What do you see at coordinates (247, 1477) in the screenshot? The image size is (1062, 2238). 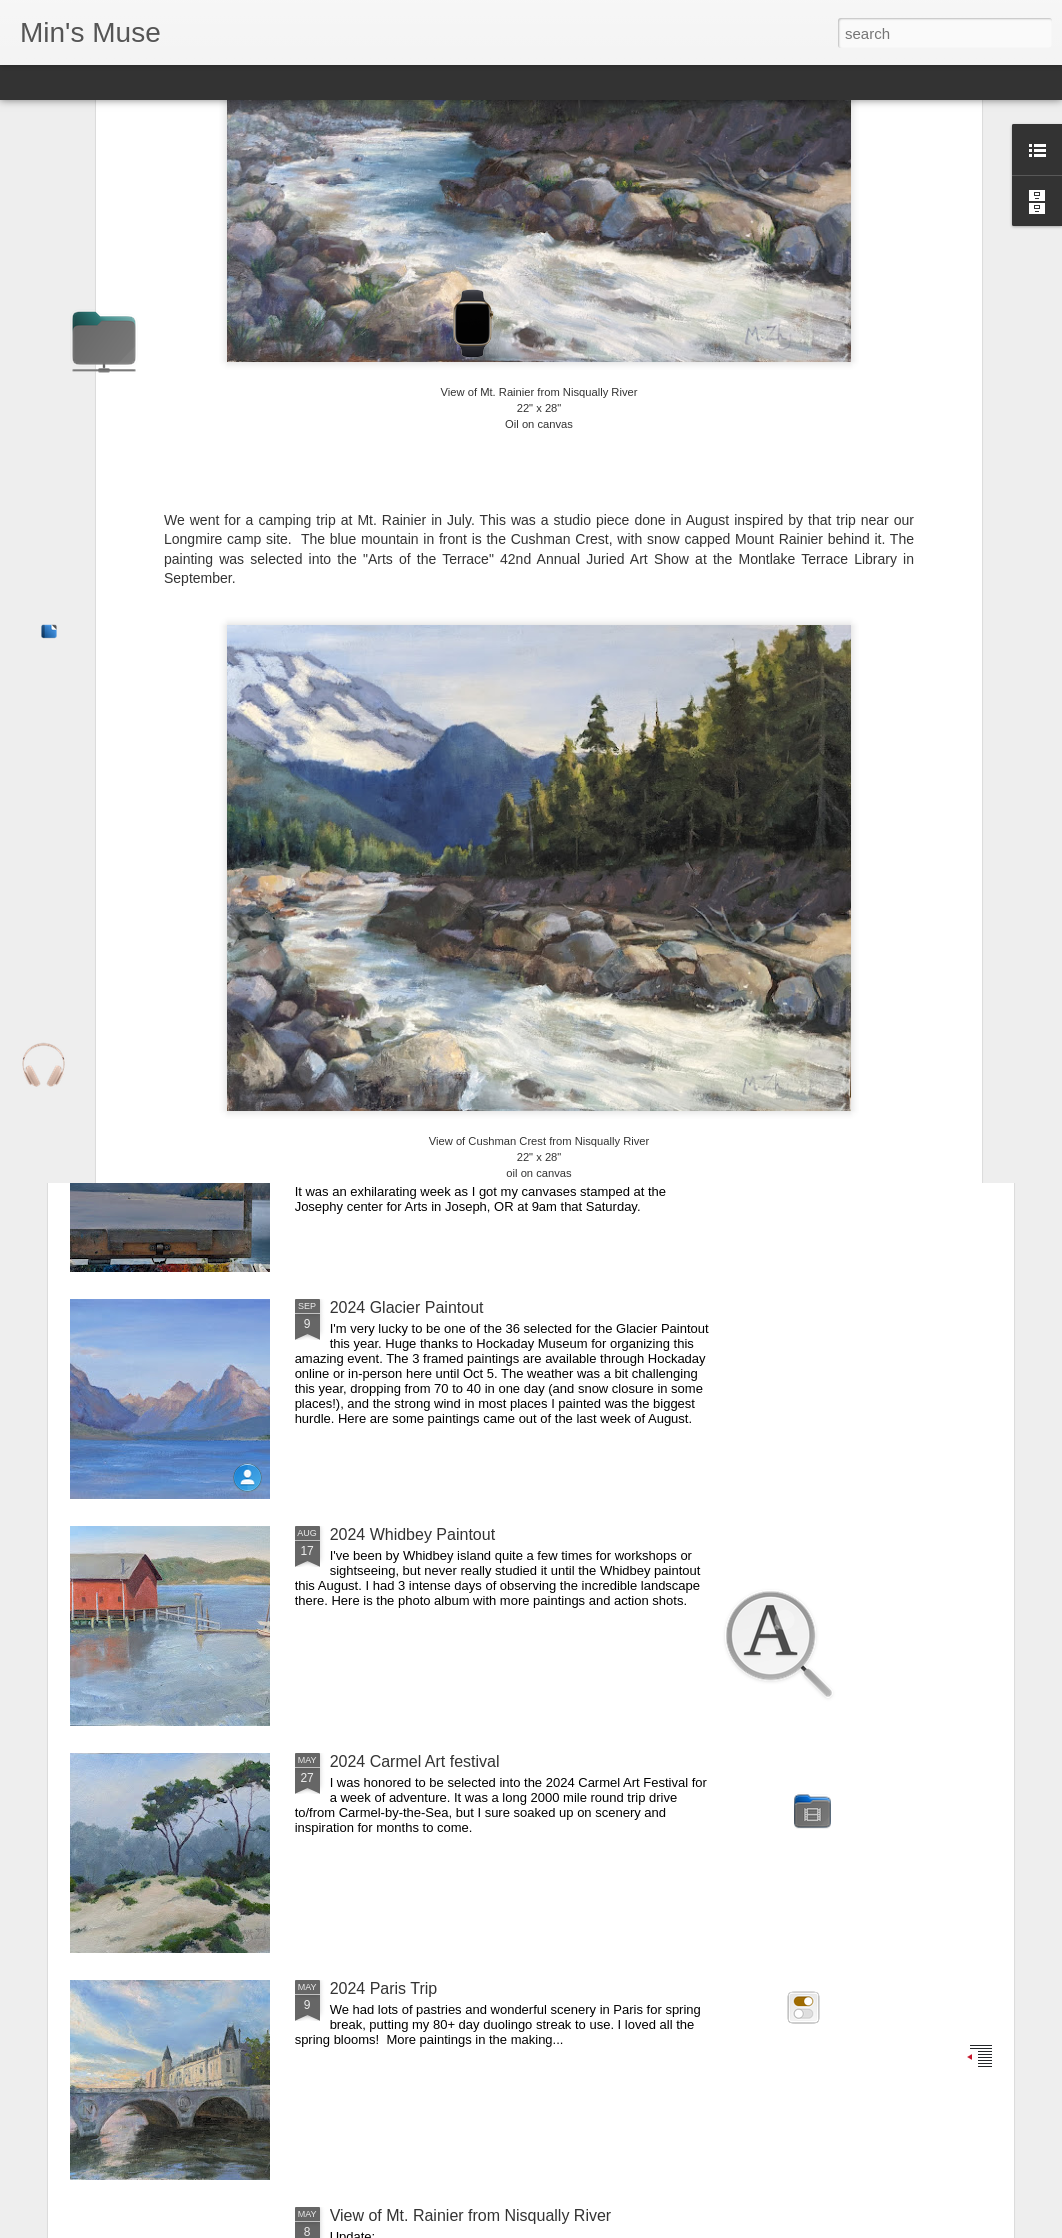 I see `view user profile information` at bounding box center [247, 1477].